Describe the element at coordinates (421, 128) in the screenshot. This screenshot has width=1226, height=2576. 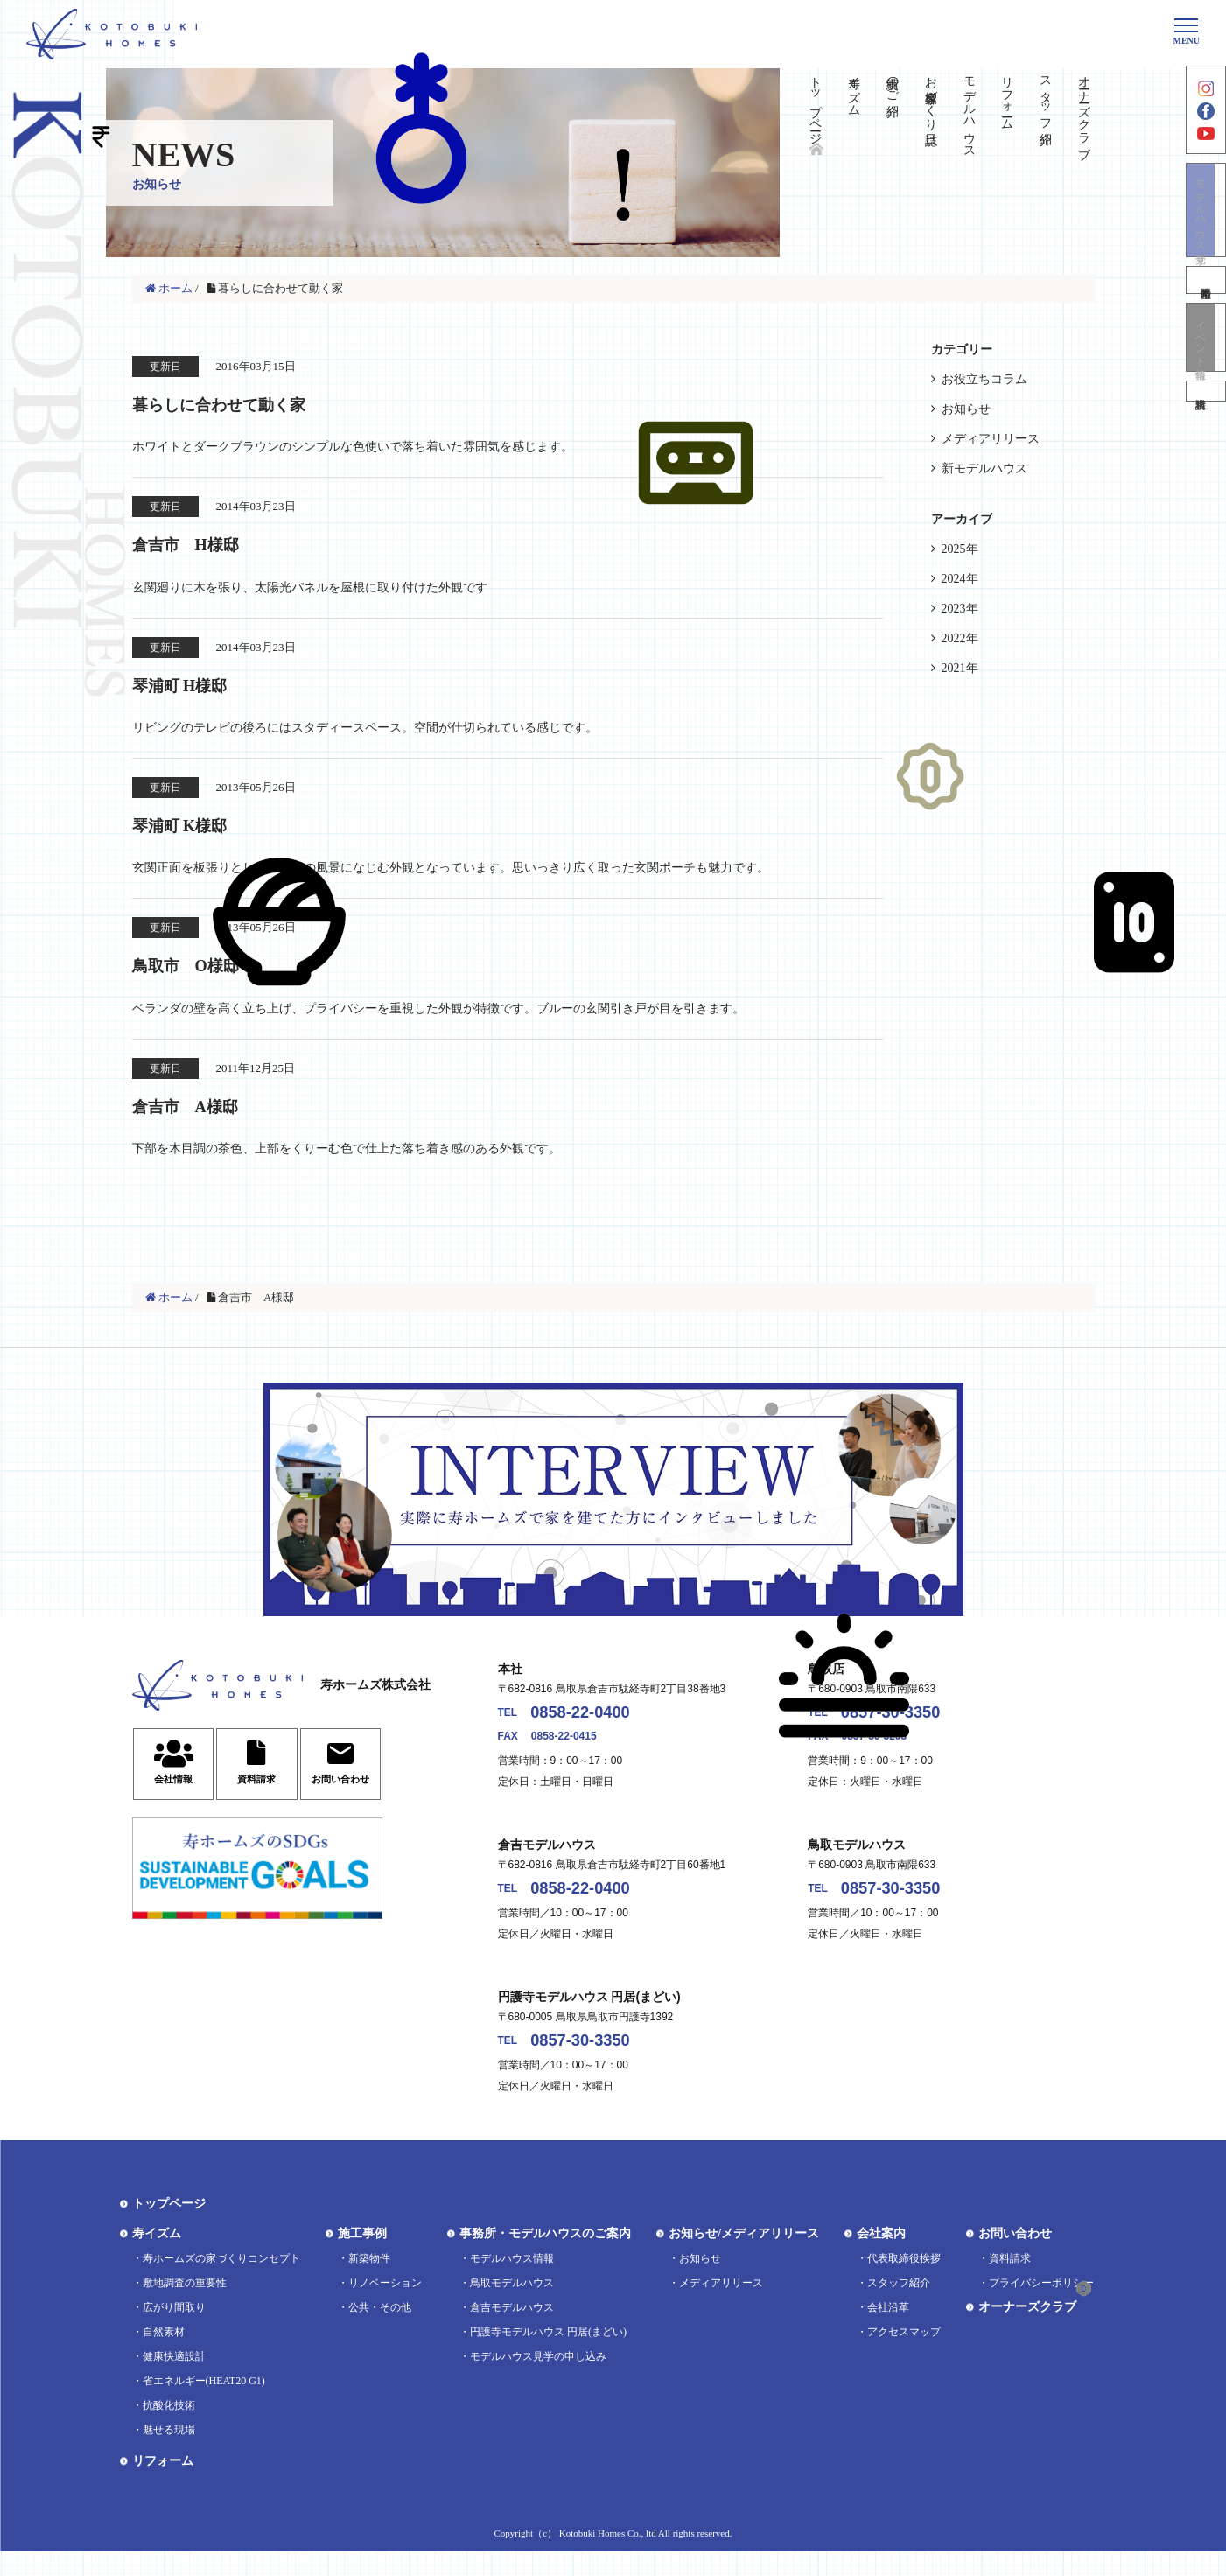
I see `select genderqueer as gender identity` at that location.